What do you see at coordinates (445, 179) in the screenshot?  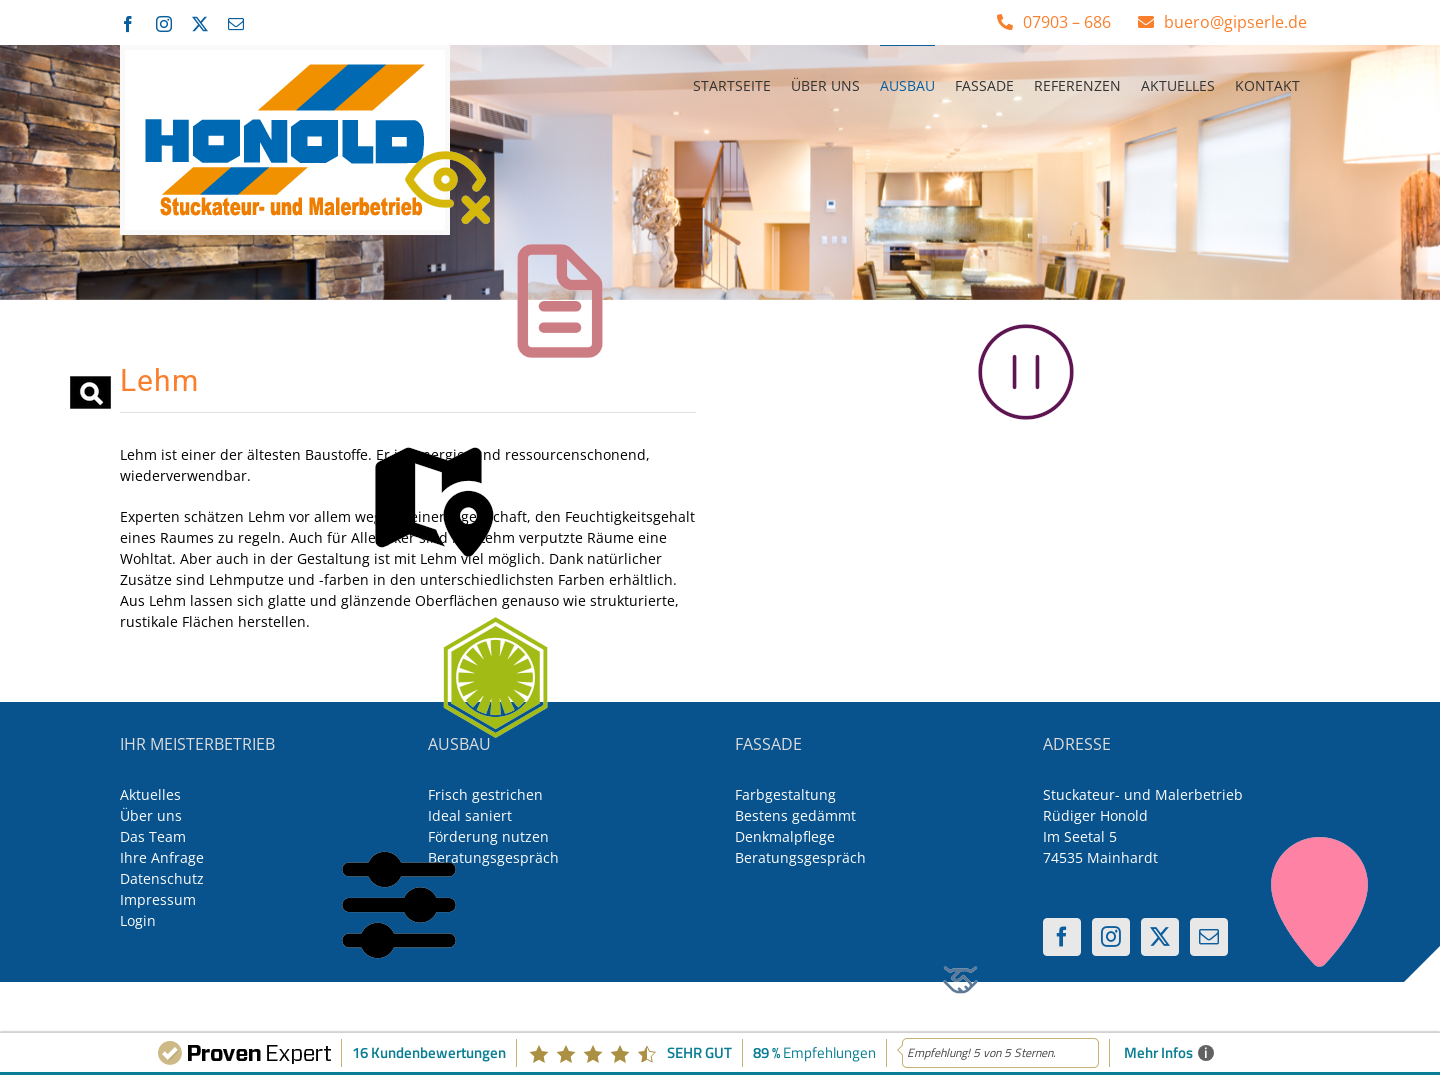 I see `hide from view` at bounding box center [445, 179].